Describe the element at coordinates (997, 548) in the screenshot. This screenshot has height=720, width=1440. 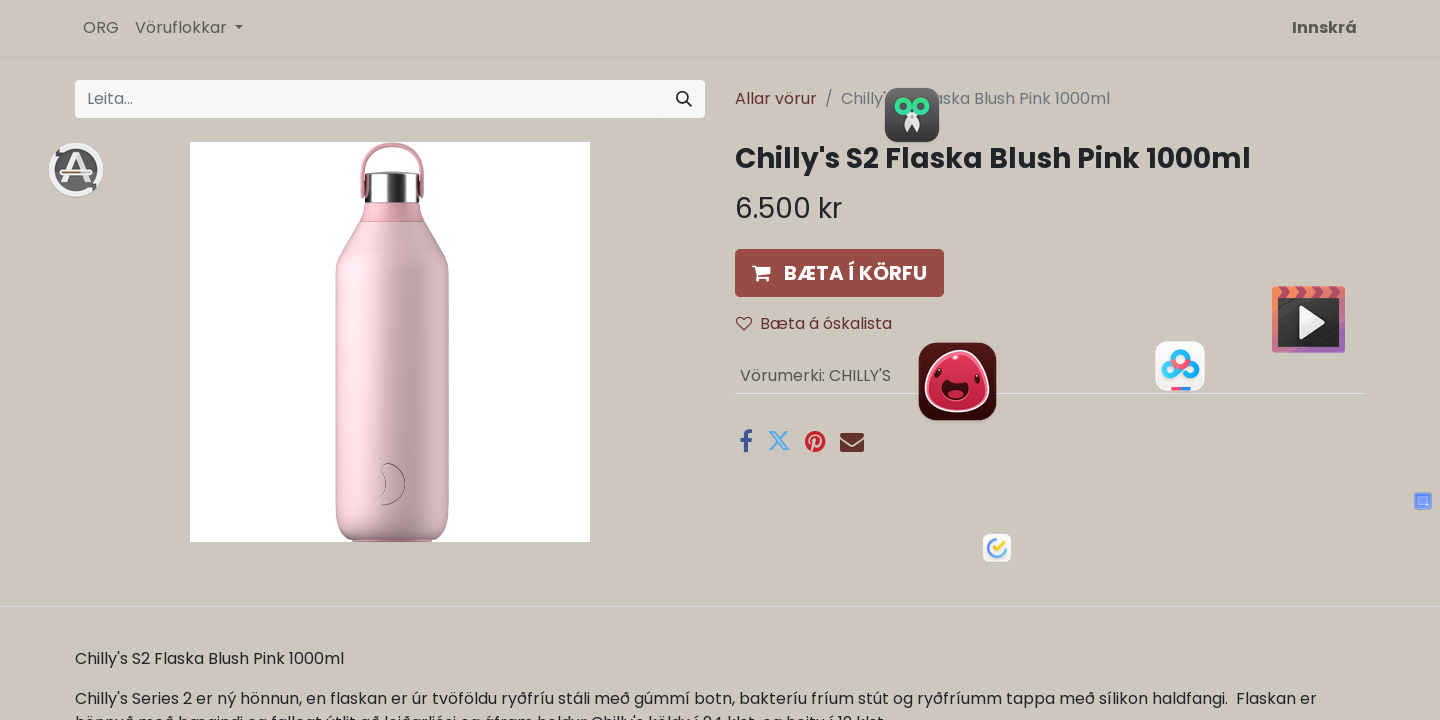
I see `open ticktick task manager app` at that location.